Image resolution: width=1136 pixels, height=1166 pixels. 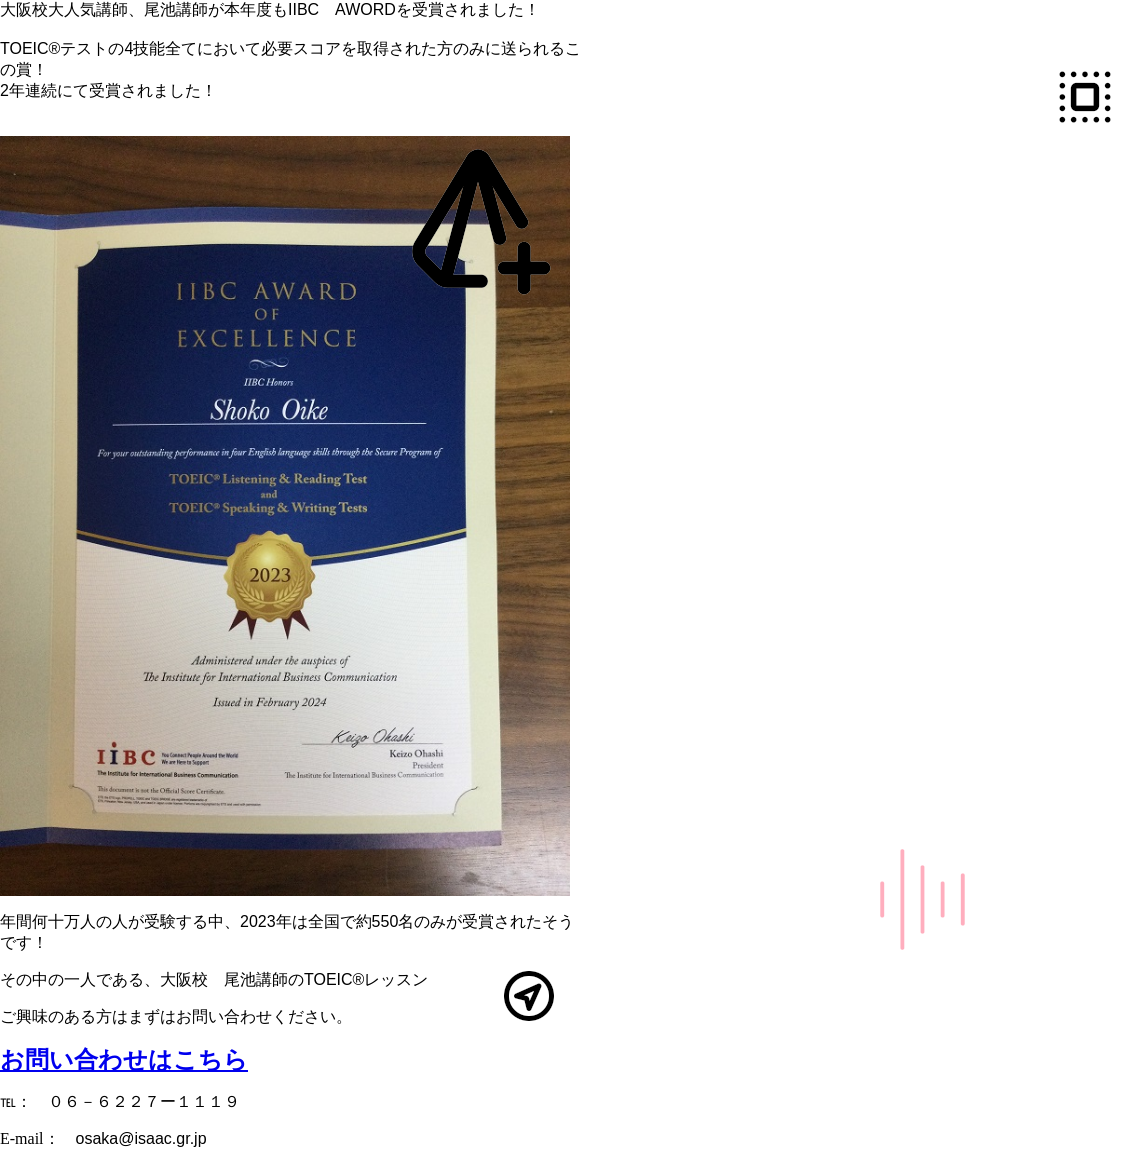 I want to click on add a new 3D object or shape, so click(x=478, y=222).